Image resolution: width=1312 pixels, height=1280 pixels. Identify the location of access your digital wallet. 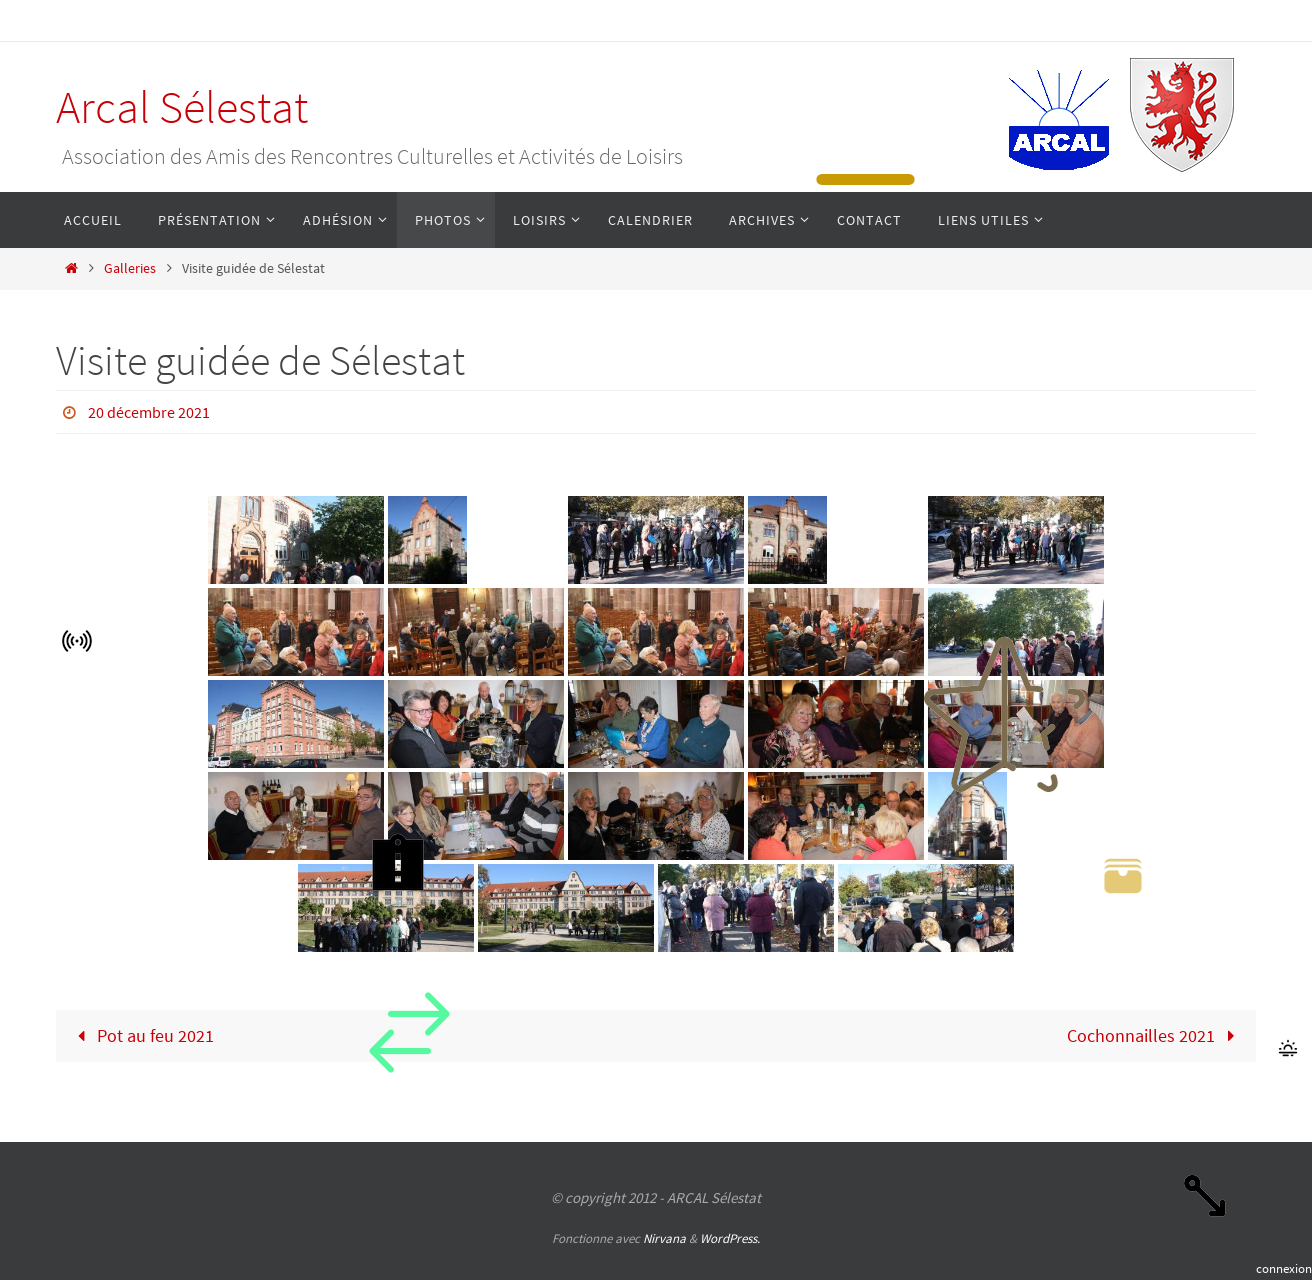
(1123, 876).